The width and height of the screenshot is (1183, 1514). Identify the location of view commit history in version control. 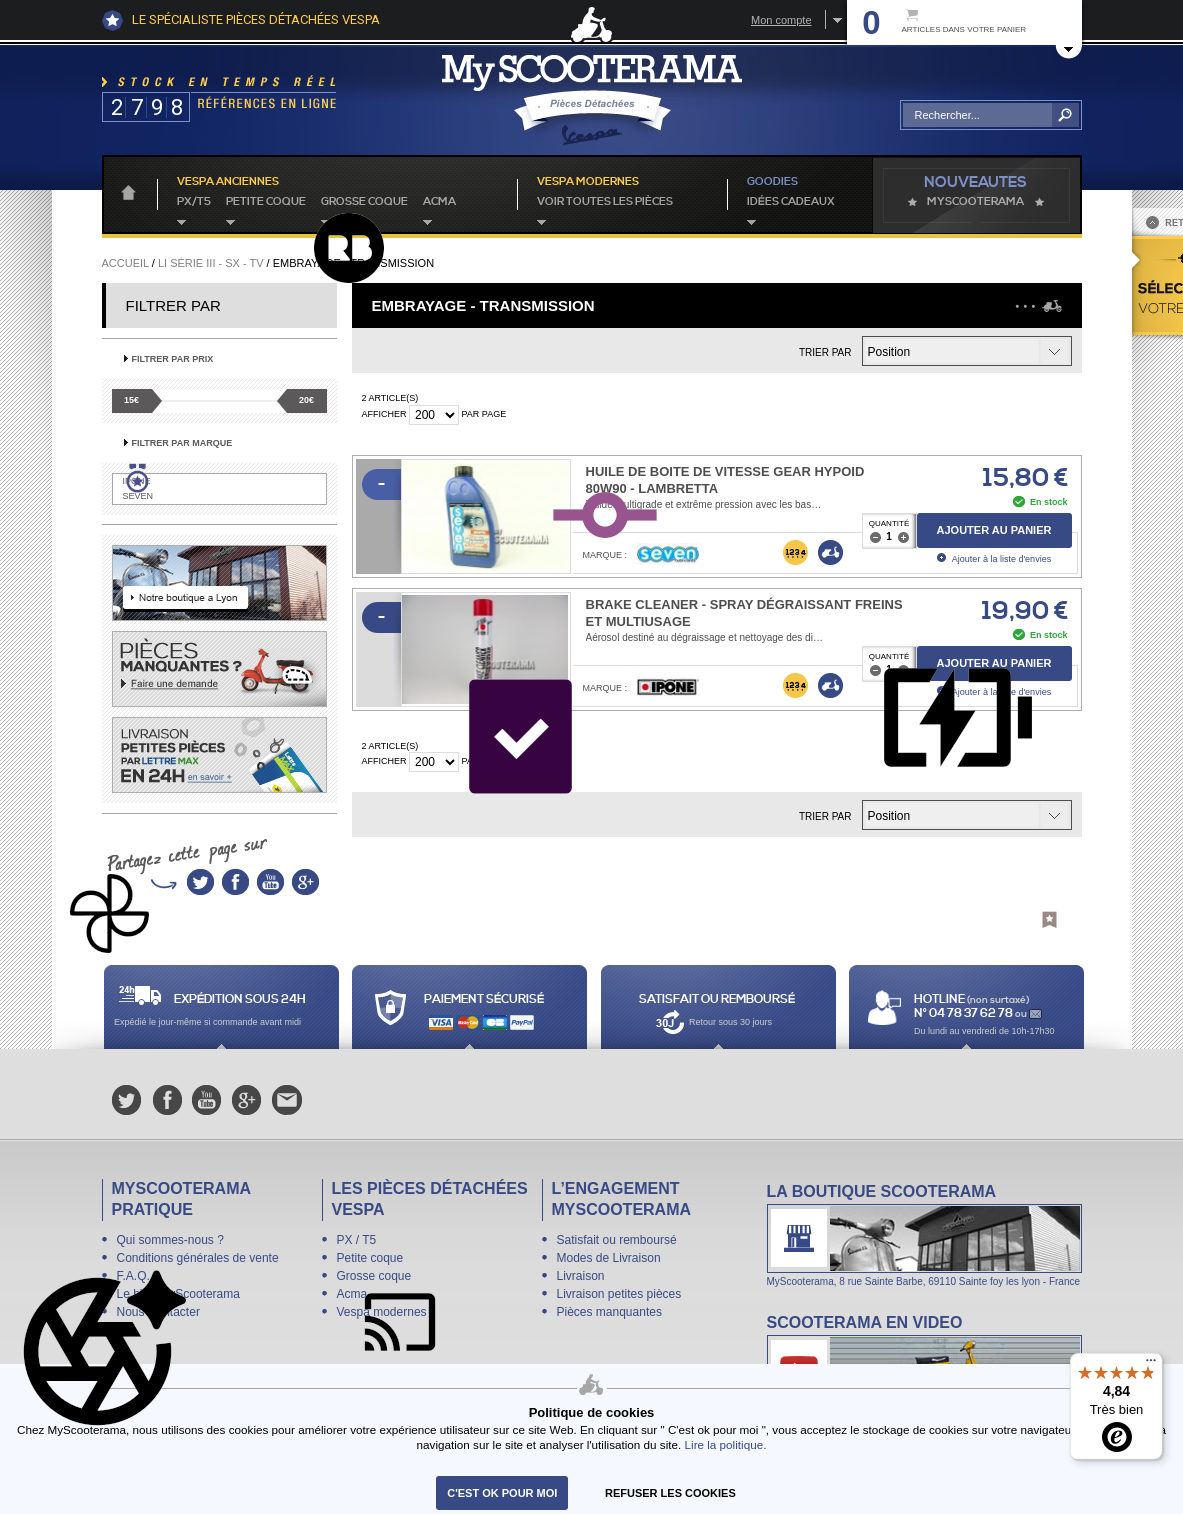
(605, 515).